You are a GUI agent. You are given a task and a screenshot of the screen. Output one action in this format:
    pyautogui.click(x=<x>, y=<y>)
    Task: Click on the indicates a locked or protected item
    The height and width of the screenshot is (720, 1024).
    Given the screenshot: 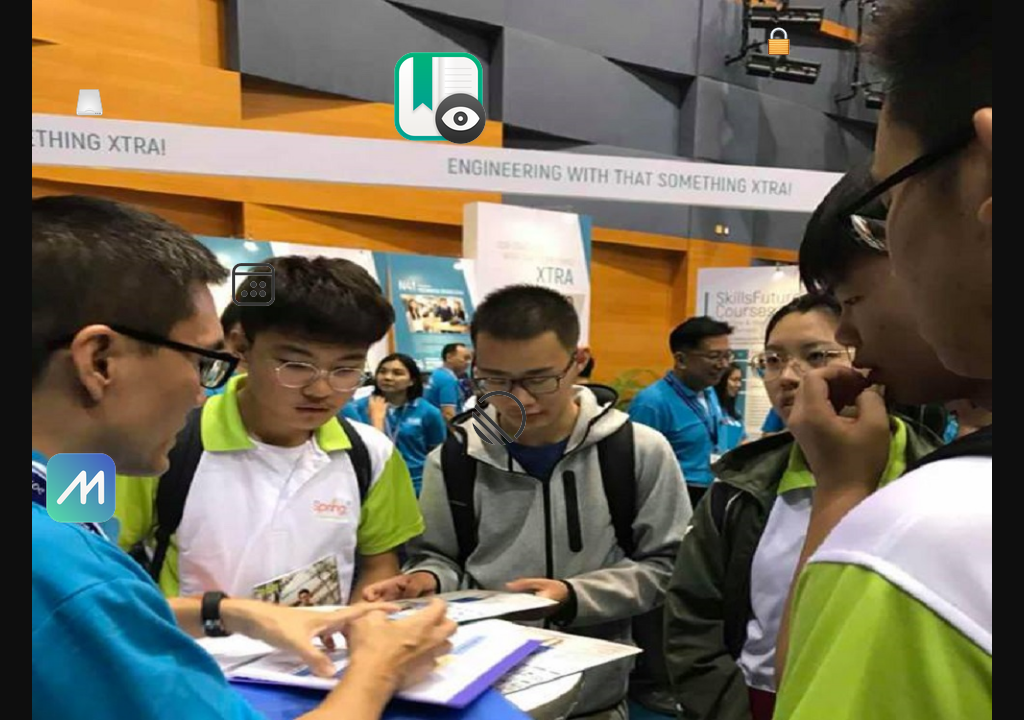 What is the action you would take?
    pyautogui.click(x=779, y=41)
    